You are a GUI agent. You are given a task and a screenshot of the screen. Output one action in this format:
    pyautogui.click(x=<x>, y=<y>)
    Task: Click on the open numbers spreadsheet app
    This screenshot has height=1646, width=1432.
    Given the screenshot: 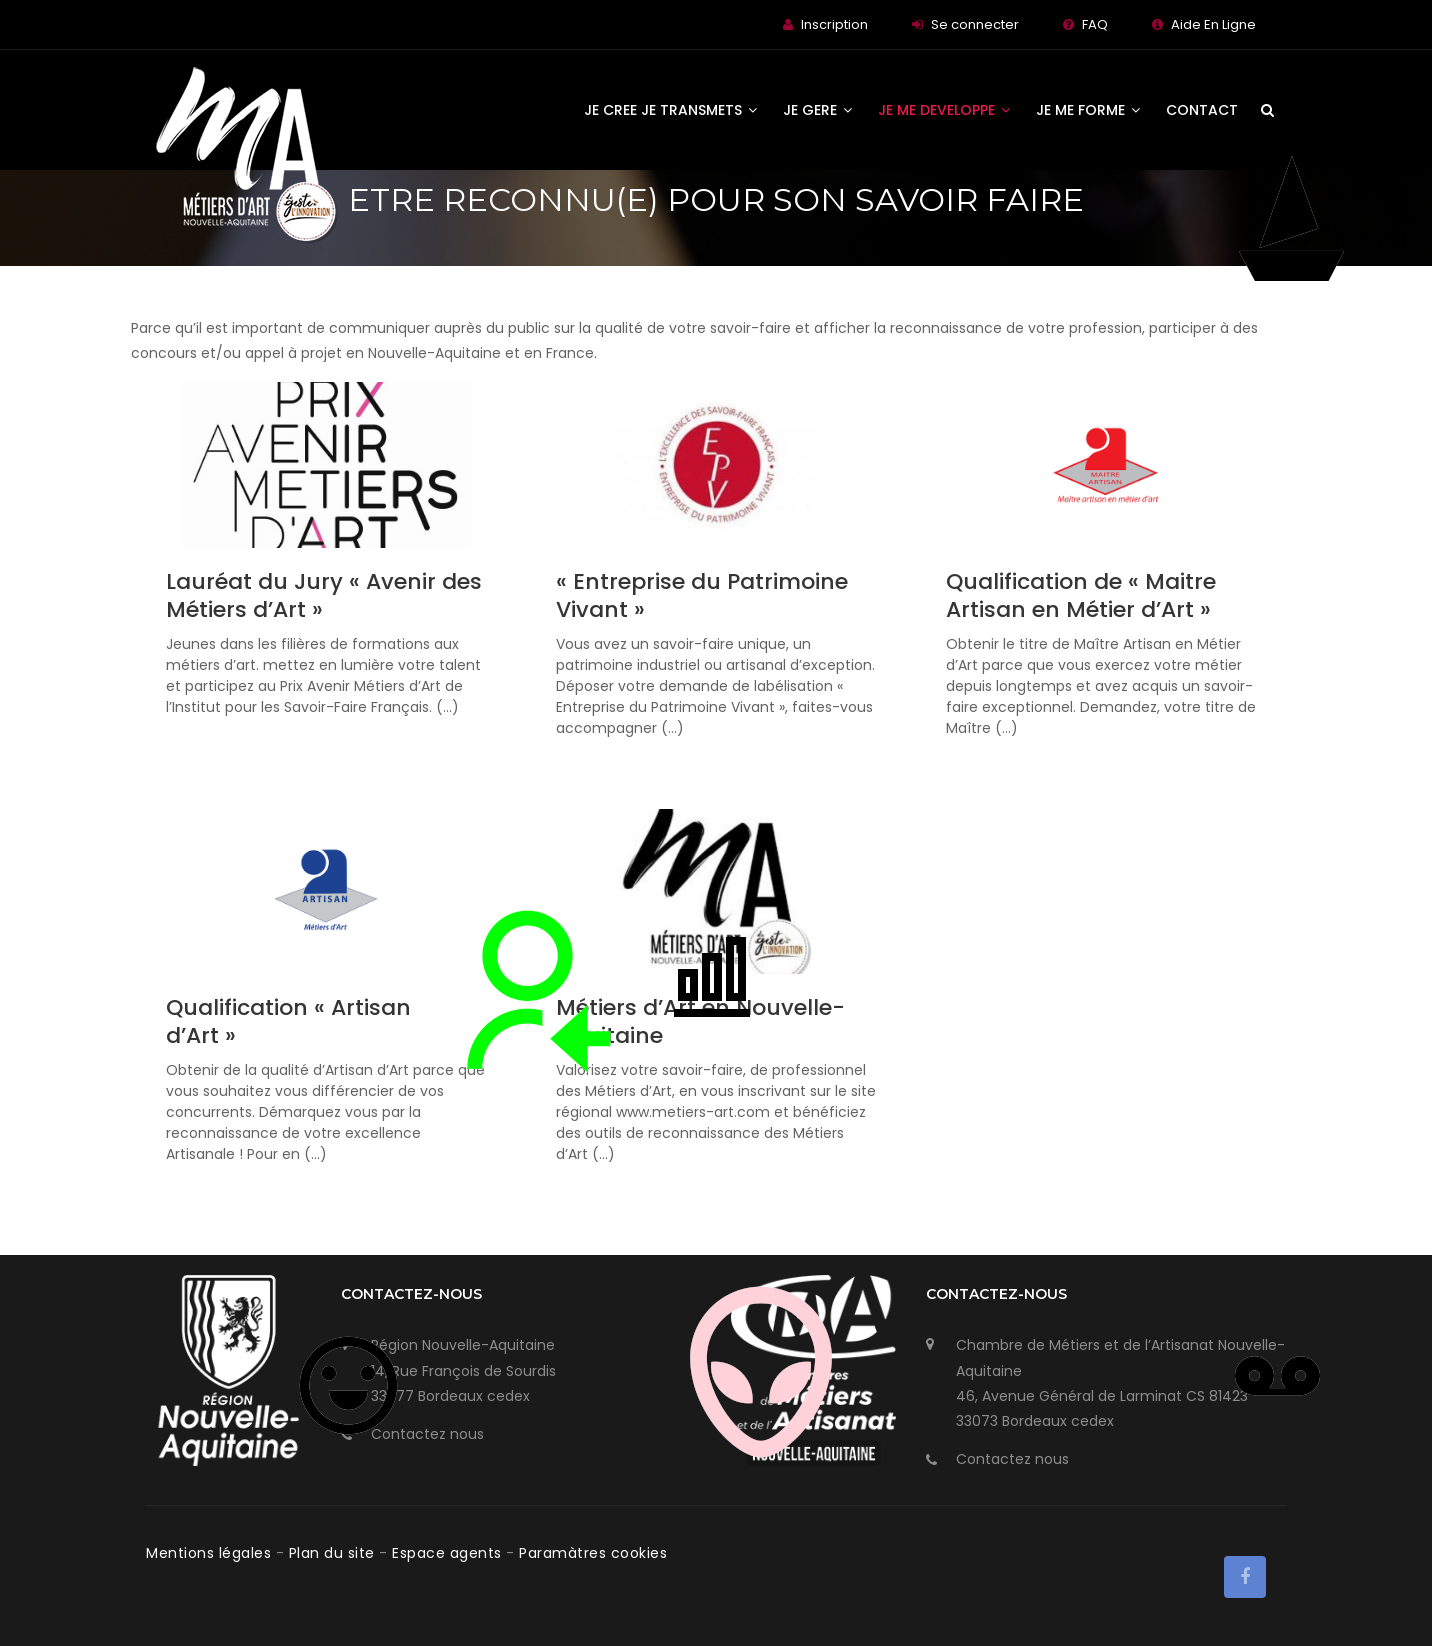 What is the action you would take?
    pyautogui.click(x=710, y=977)
    